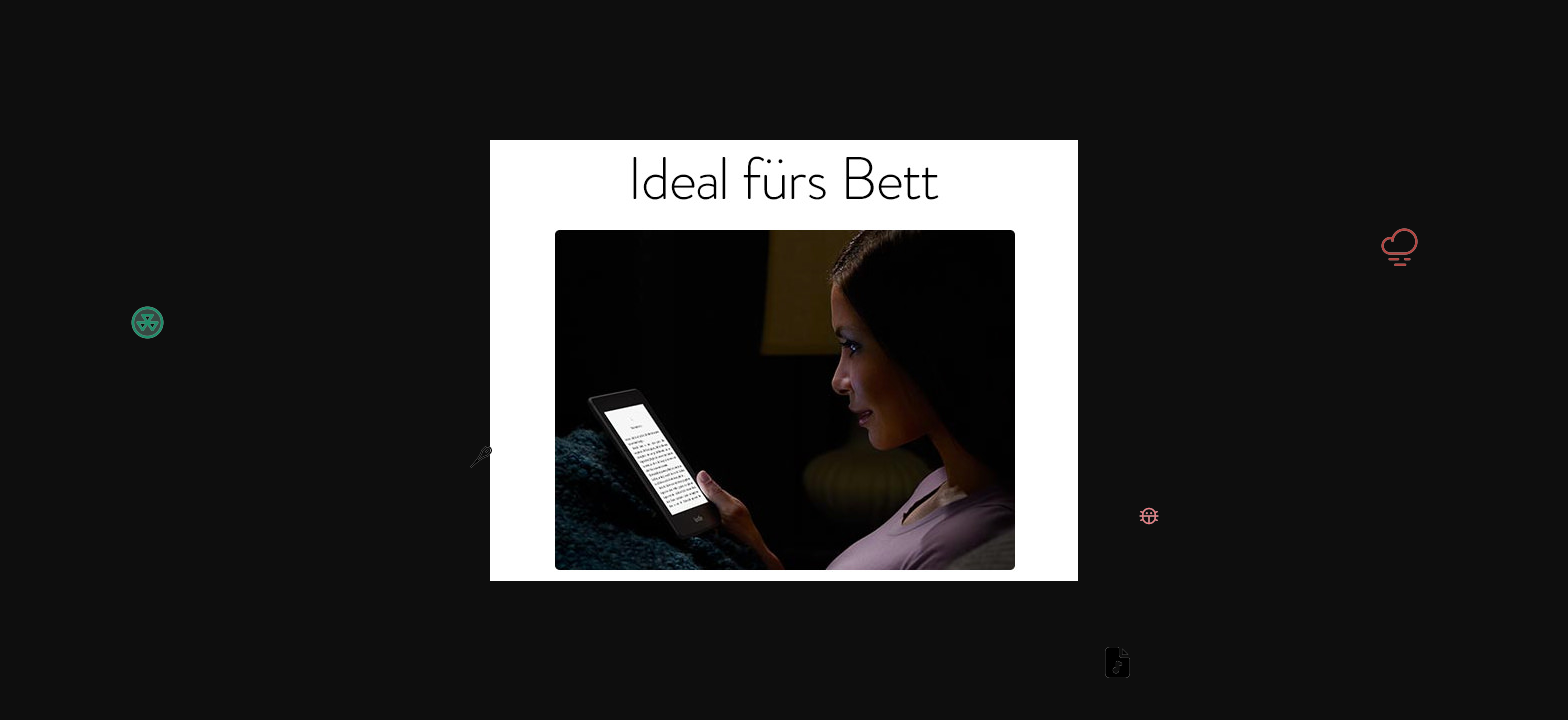 Image resolution: width=1568 pixels, height=720 pixels. Describe the element at coordinates (147, 322) in the screenshot. I see `fallout shelter location indicator` at that location.